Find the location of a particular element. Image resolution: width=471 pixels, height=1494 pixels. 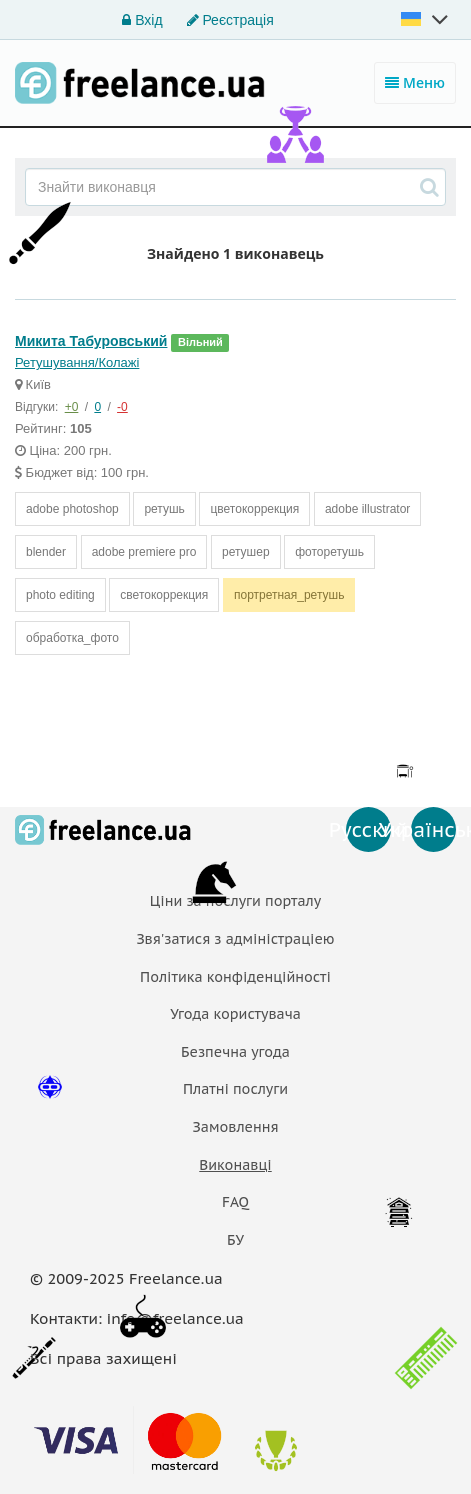

view achievements or awards is located at coordinates (276, 1450).